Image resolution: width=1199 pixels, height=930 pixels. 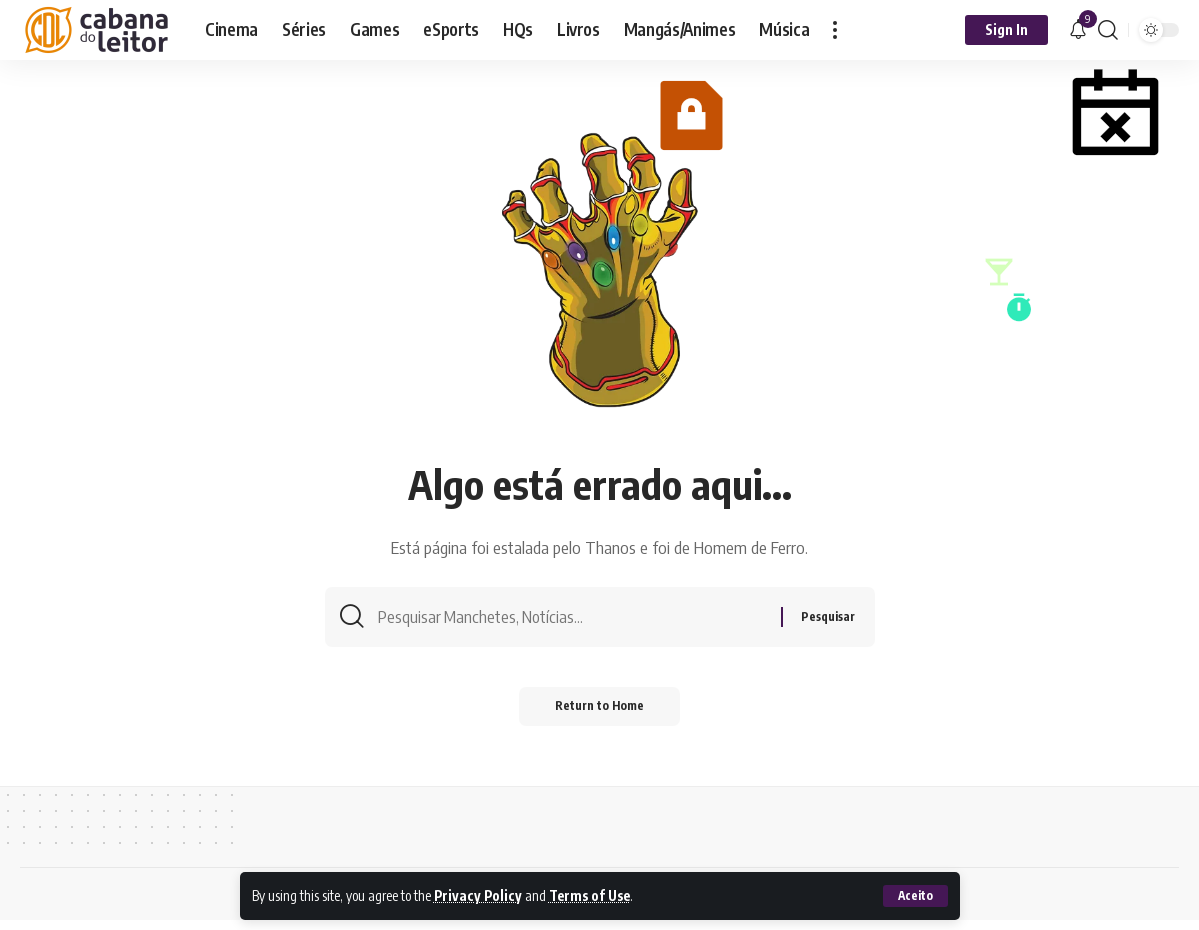 I want to click on access a password-protected file, so click(x=691, y=115).